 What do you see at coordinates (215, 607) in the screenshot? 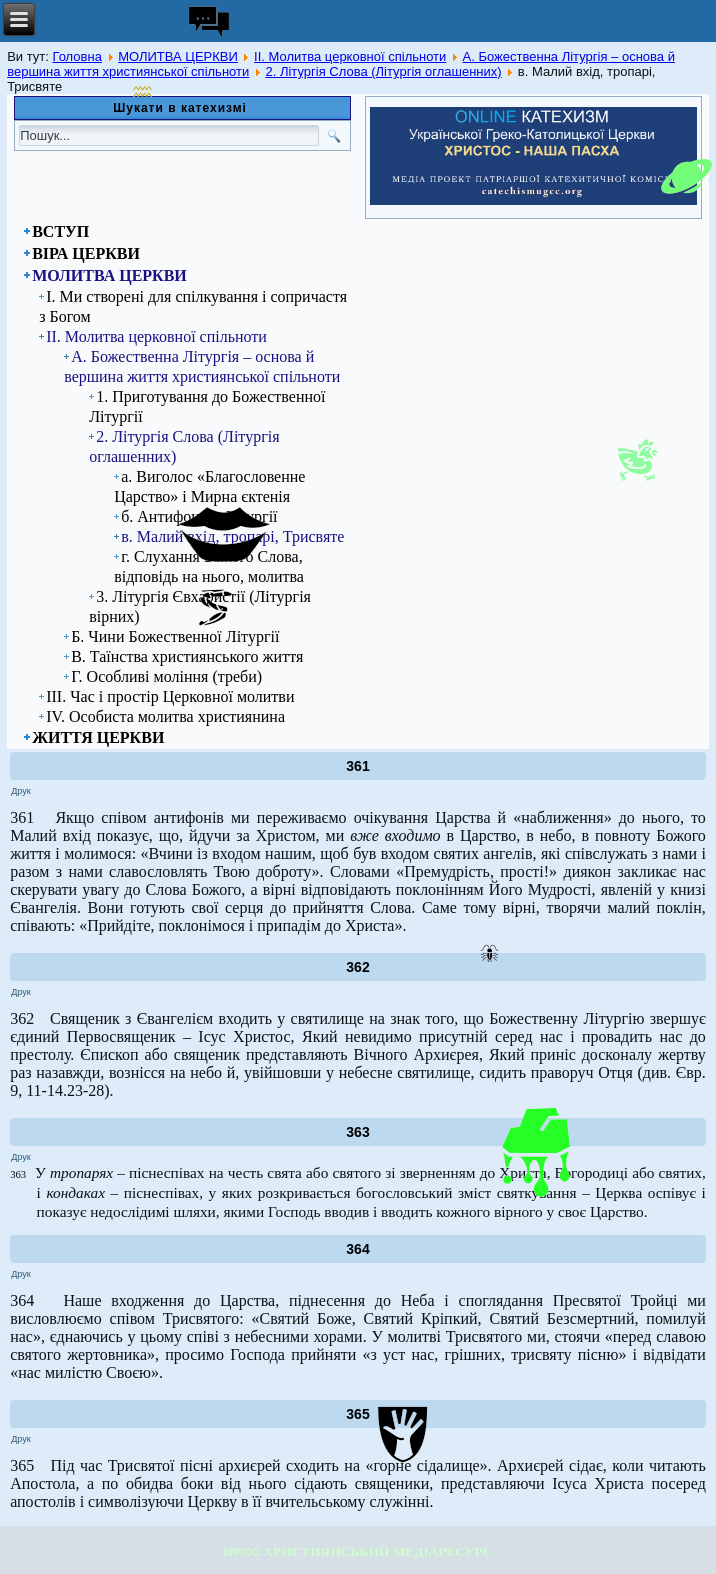
I see `select zat'nik'tel weapon in game inventory` at bounding box center [215, 607].